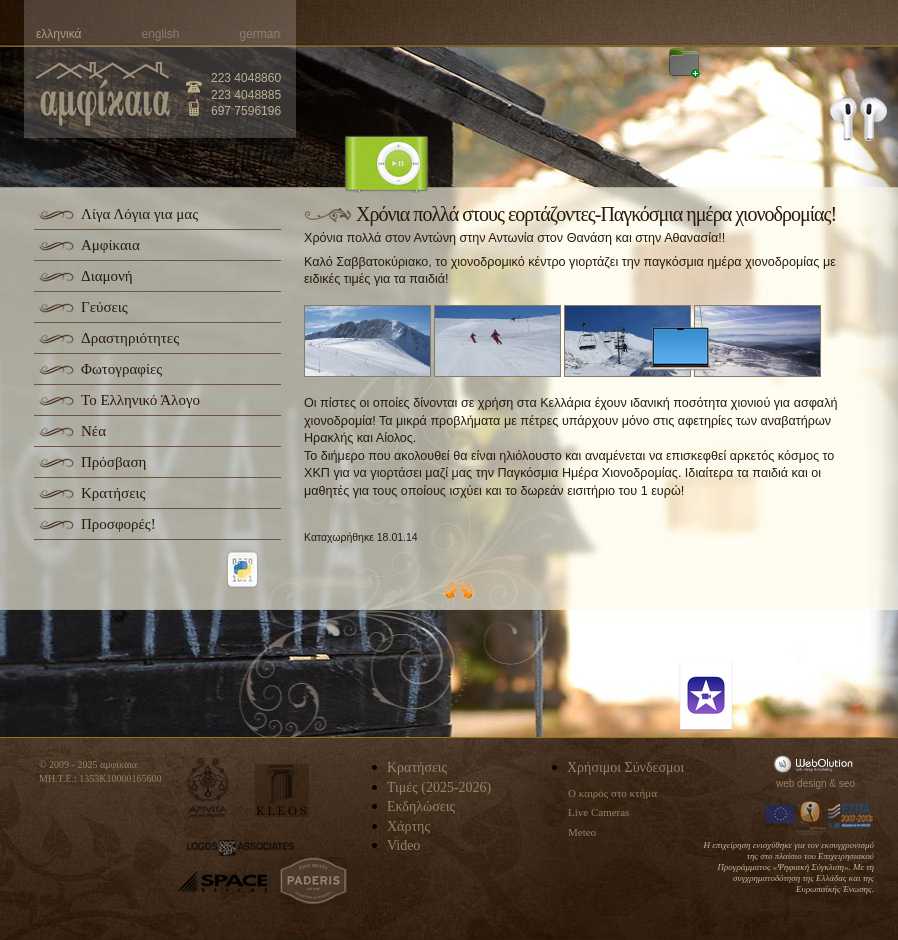 The height and width of the screenshot is (940, 898). Describe the element at coordinates (706, 697) in the screenshot. I see `open a mobile video project in iMovie` at that location.